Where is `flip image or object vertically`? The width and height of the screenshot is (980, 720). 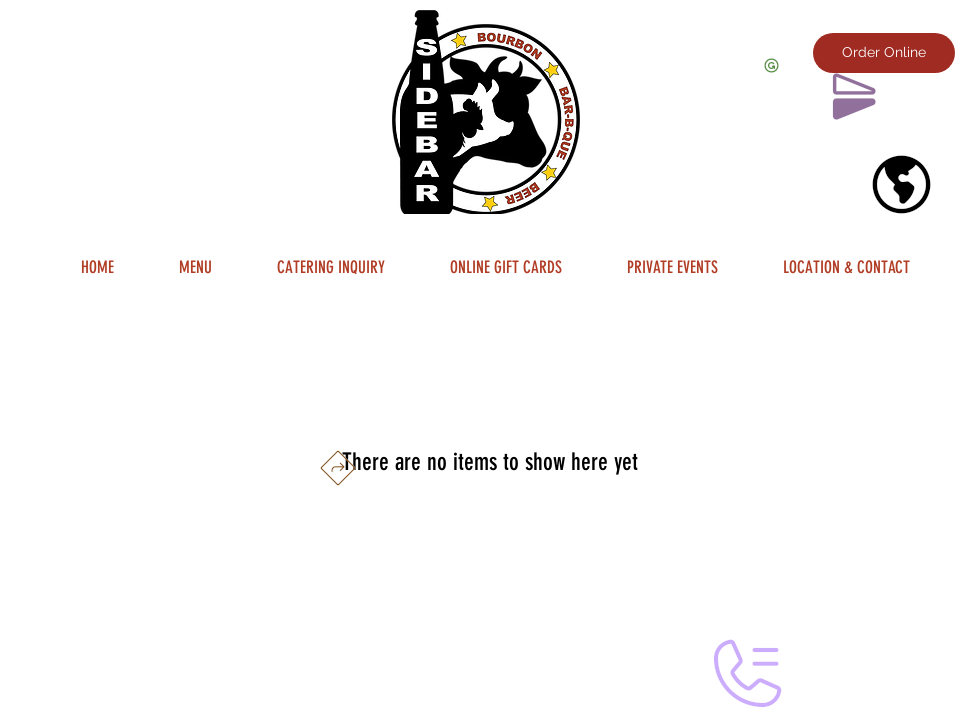 flip image or object vertically is located at coordinates (852, 96).